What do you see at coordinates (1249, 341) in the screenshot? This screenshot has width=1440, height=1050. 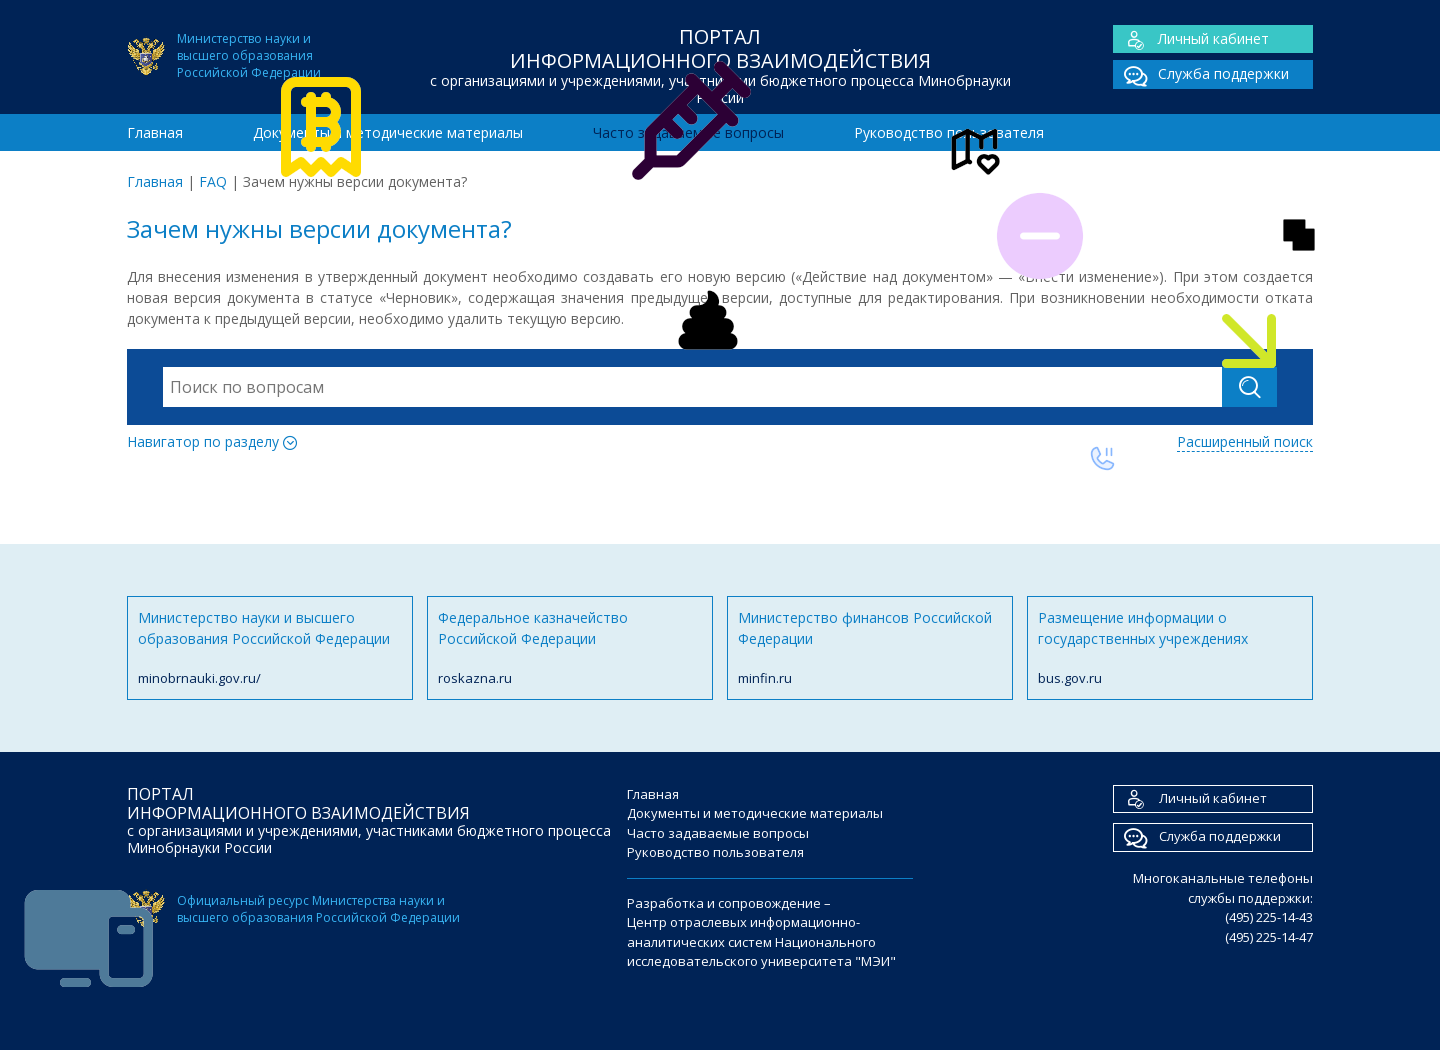 I see `navigate to the next item diagonally` at bounding box center [1249, 341].